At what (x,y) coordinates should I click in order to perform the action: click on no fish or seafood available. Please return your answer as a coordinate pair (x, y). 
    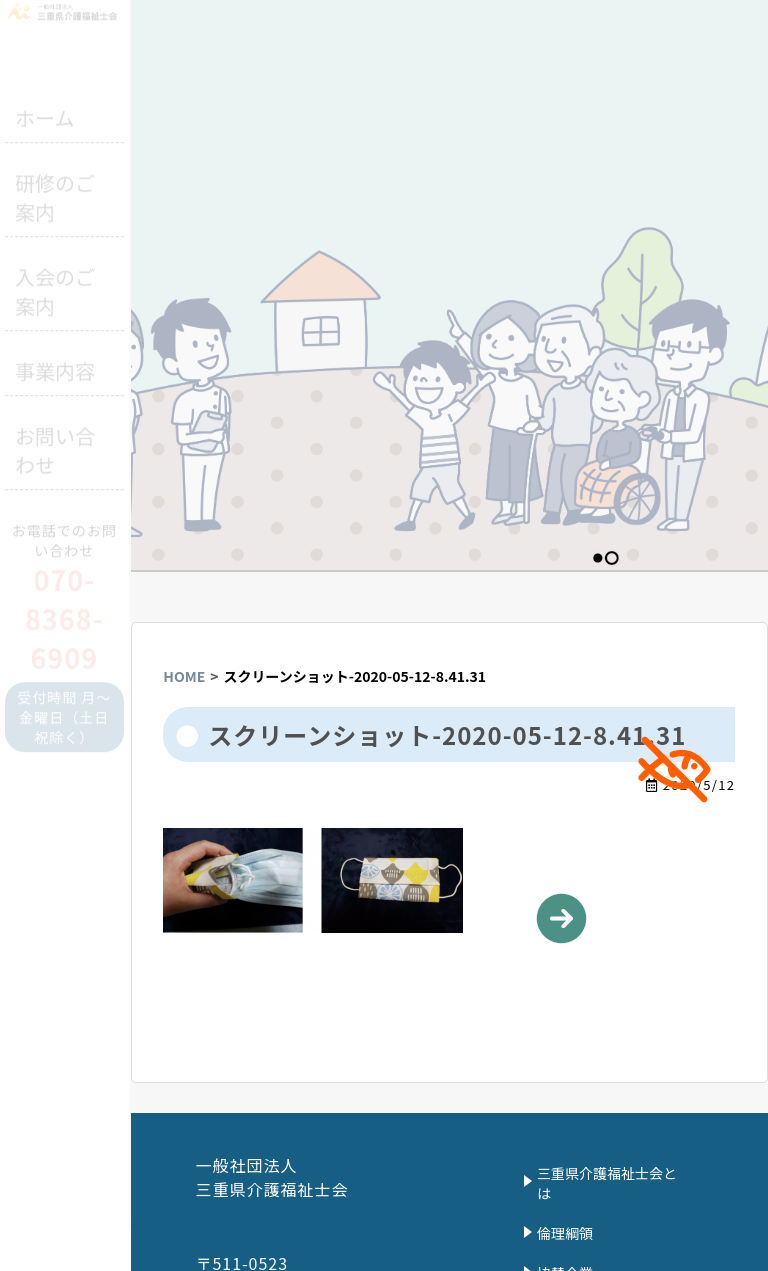
    Looking at the image, I should click on (674, 769).